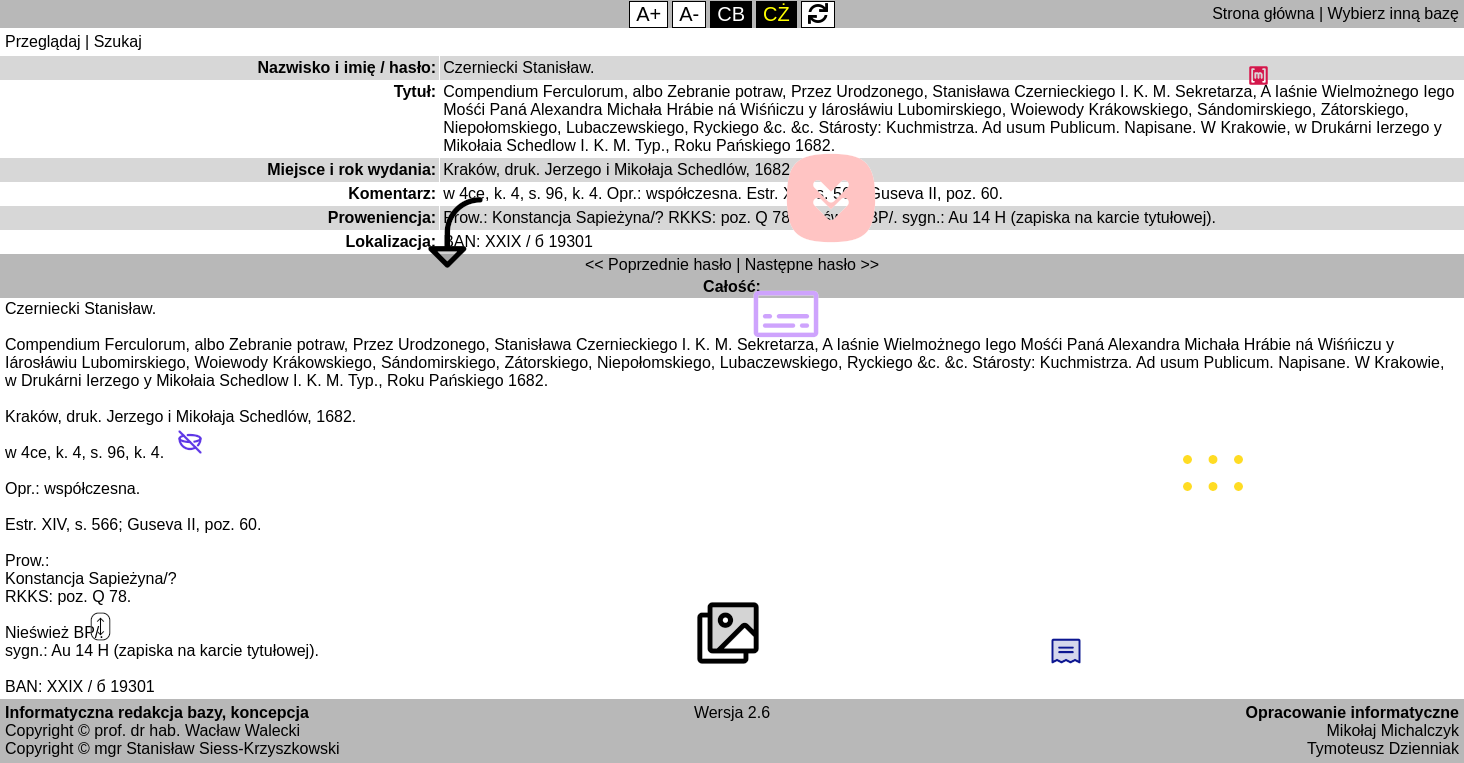 Image resolution: width=1464 pixels, height=763 pixels. Describe the element at coordinates (831, 198) in the screenshot. I see `expand content or show more options` at that location.